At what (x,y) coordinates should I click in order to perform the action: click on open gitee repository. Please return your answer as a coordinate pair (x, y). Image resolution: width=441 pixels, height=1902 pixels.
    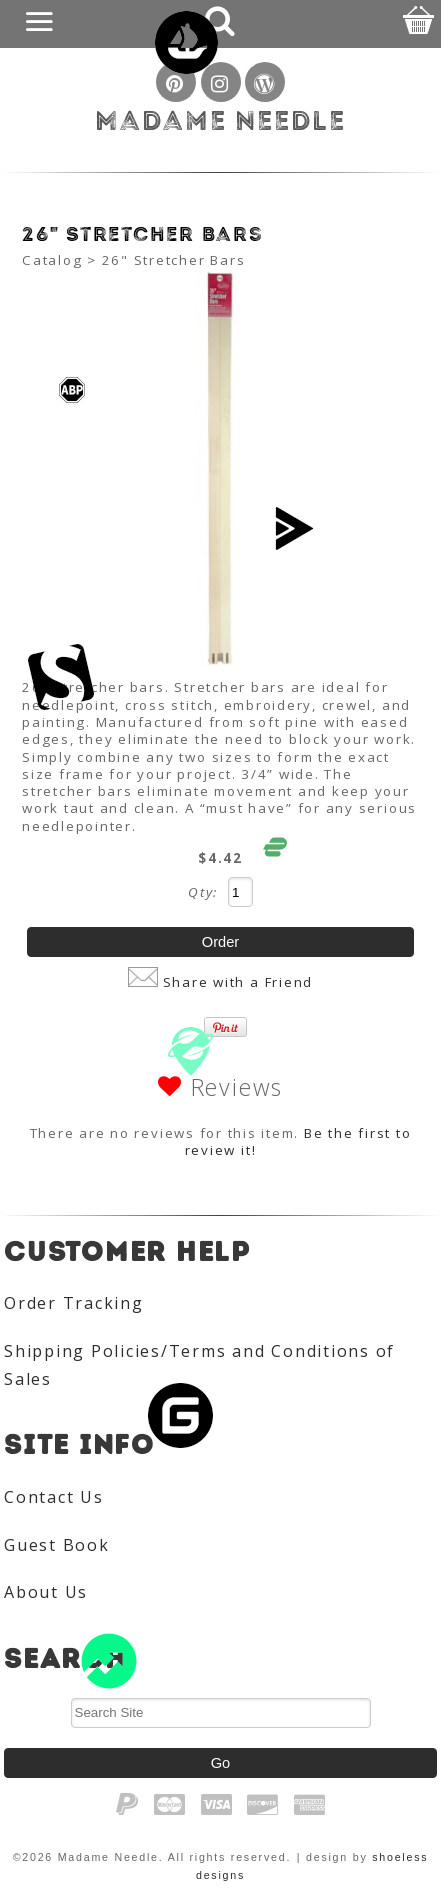
    Looking at the image, I should click on (180, 1415).